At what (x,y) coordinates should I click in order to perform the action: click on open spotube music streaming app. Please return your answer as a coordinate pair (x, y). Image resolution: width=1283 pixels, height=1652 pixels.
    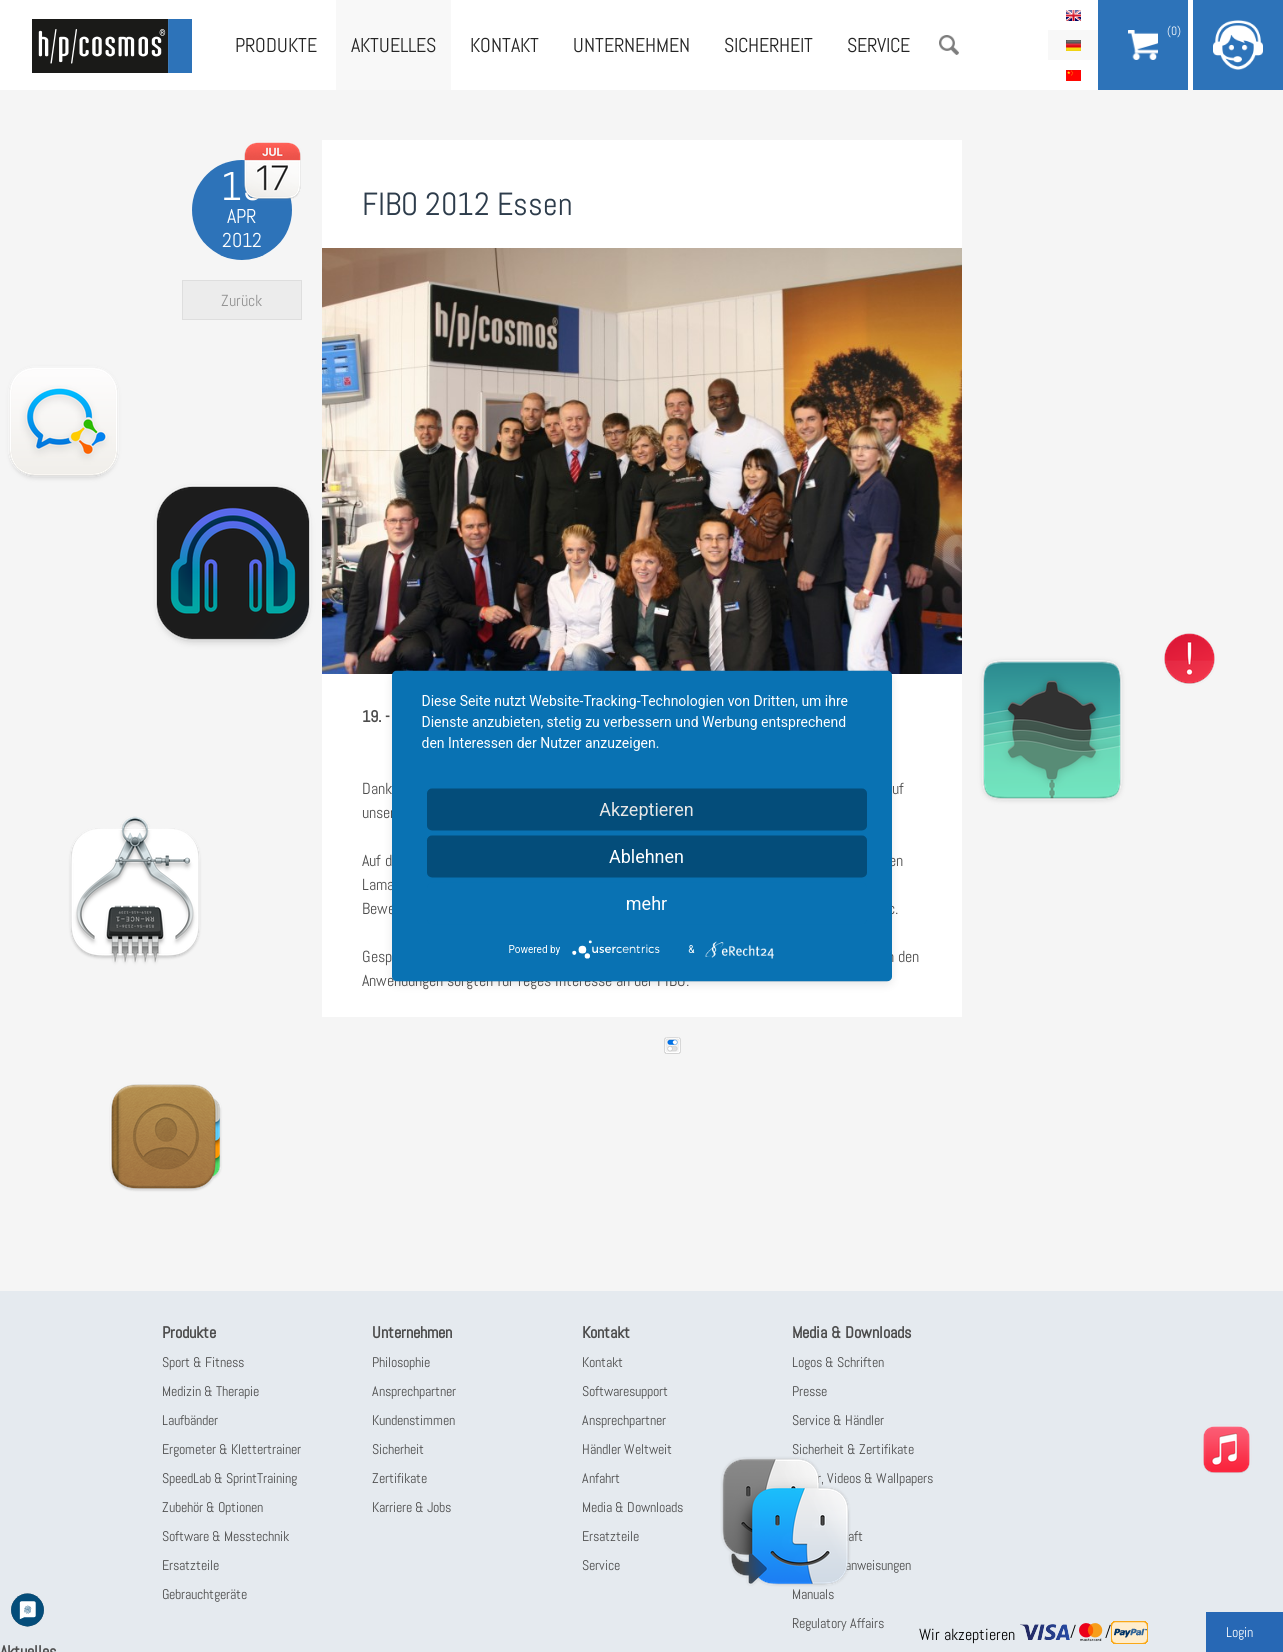
    Looking at the image, I should click on (233, 563).